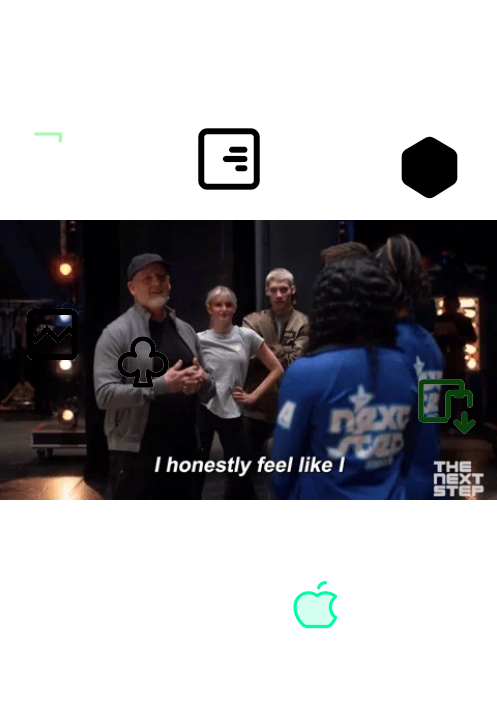  What do you see at coordinates (52, 334) in the screenshot?
I see `indicates an image failed to load` at bounding box center [52, 334].